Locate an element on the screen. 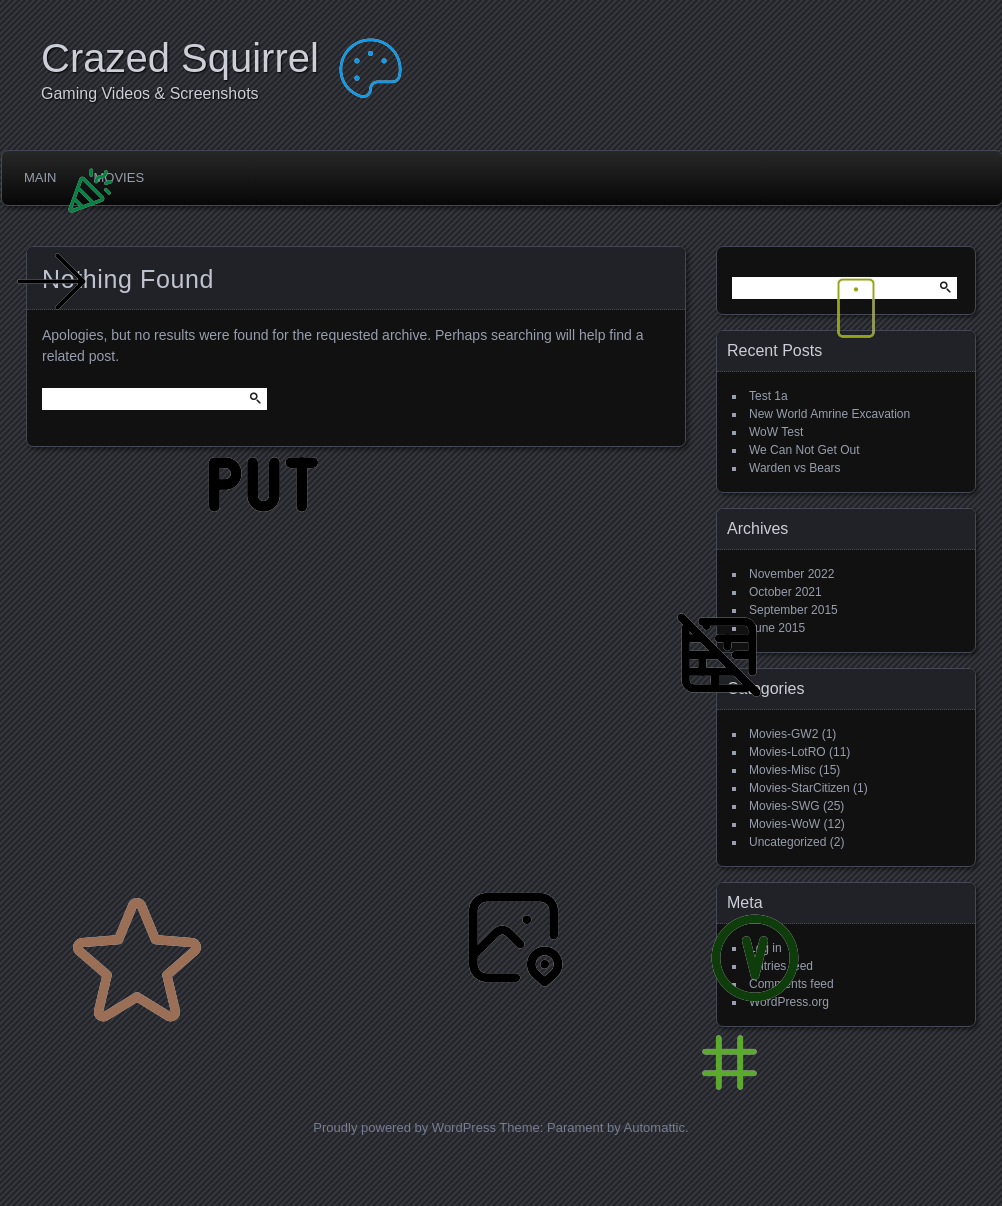  view items in grid layout is located at coordinates (729, 1062).